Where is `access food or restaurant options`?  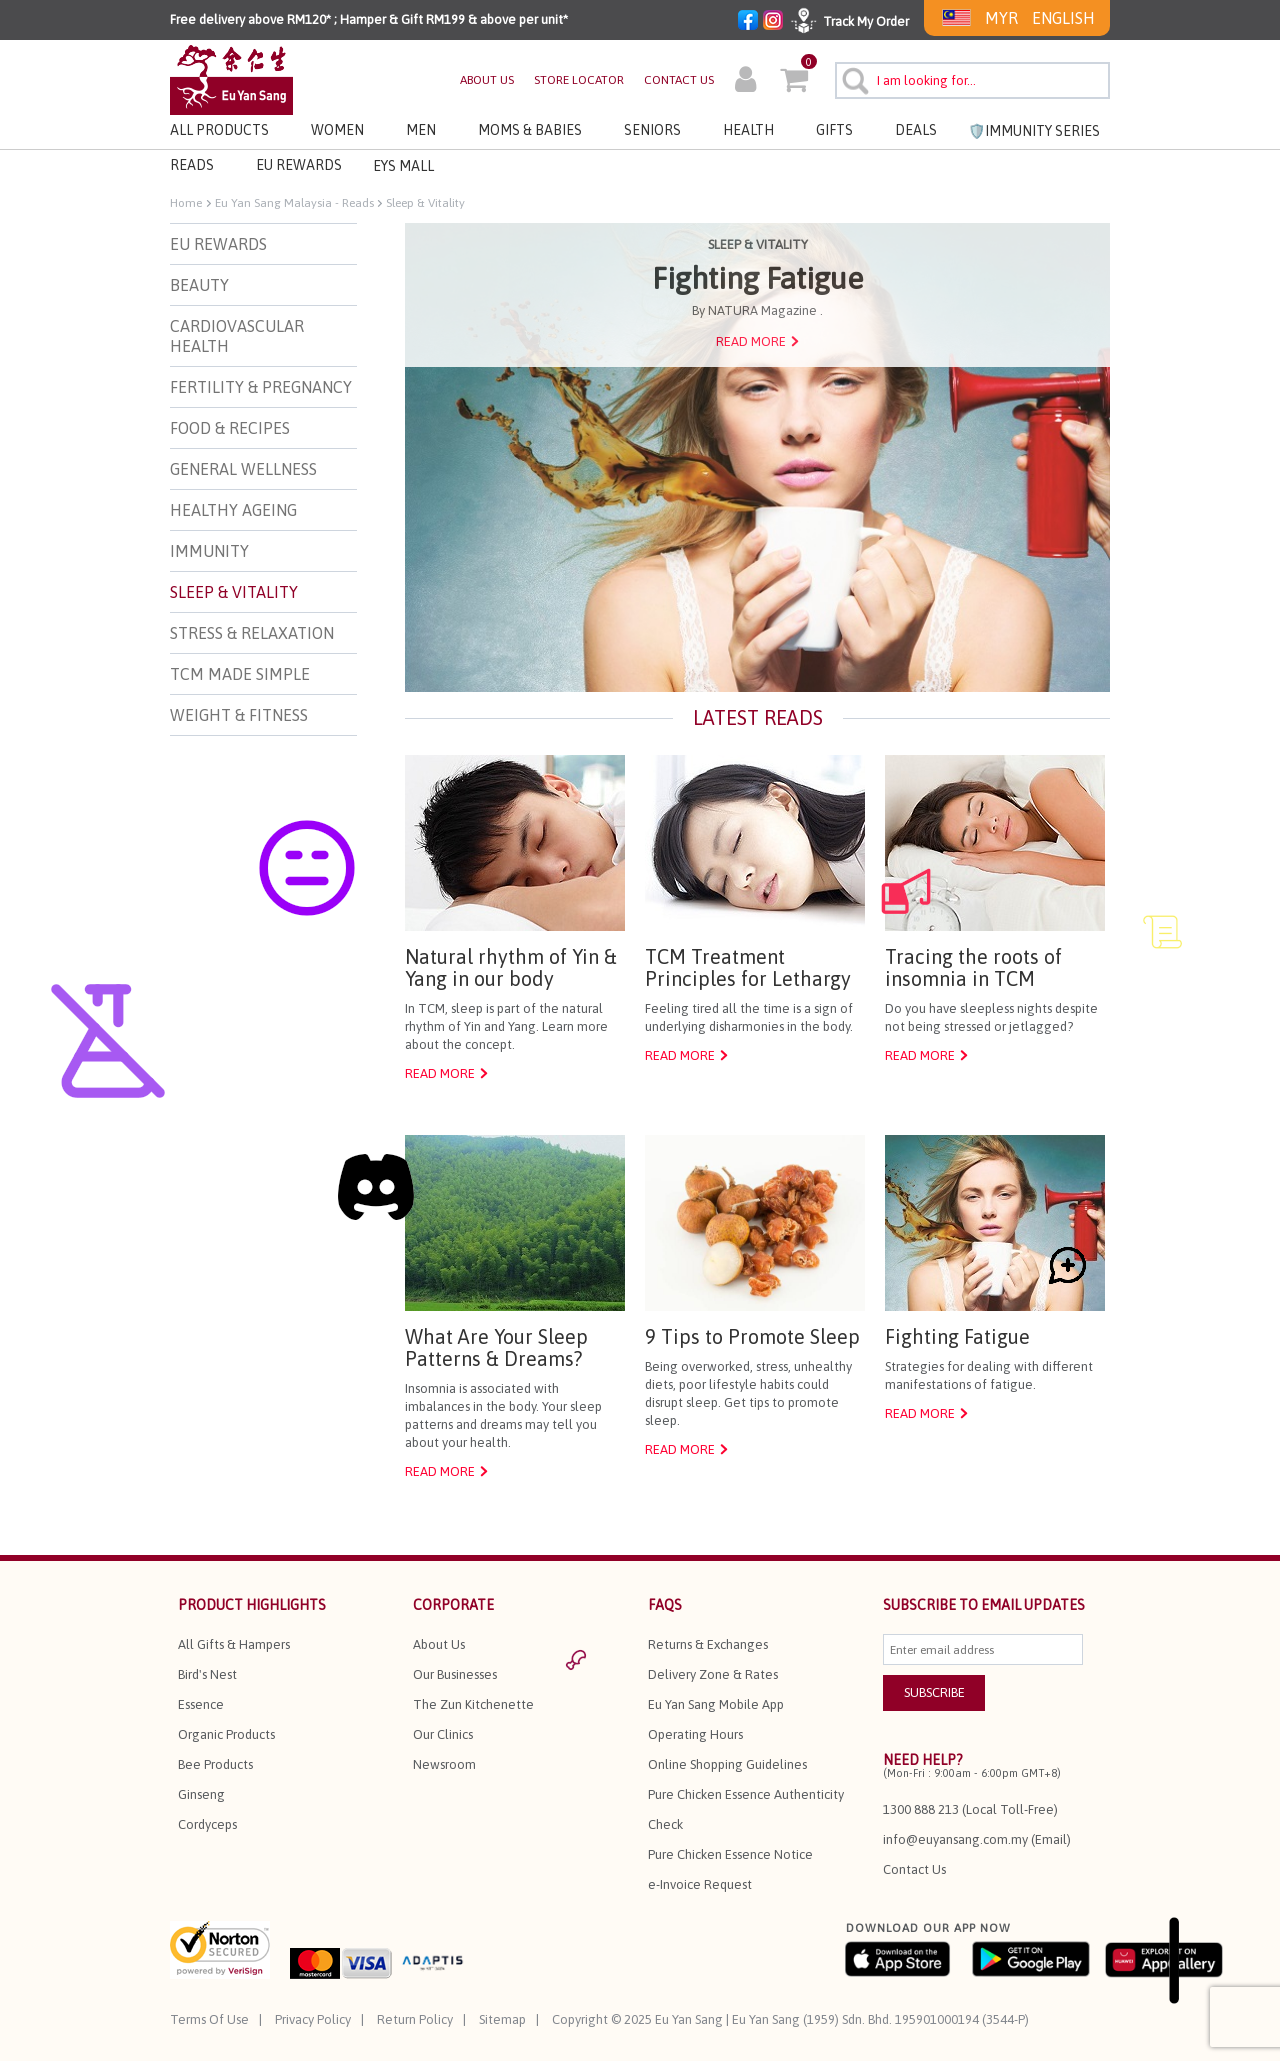
access food or restaurant options is located at coordinates (576, 1660).